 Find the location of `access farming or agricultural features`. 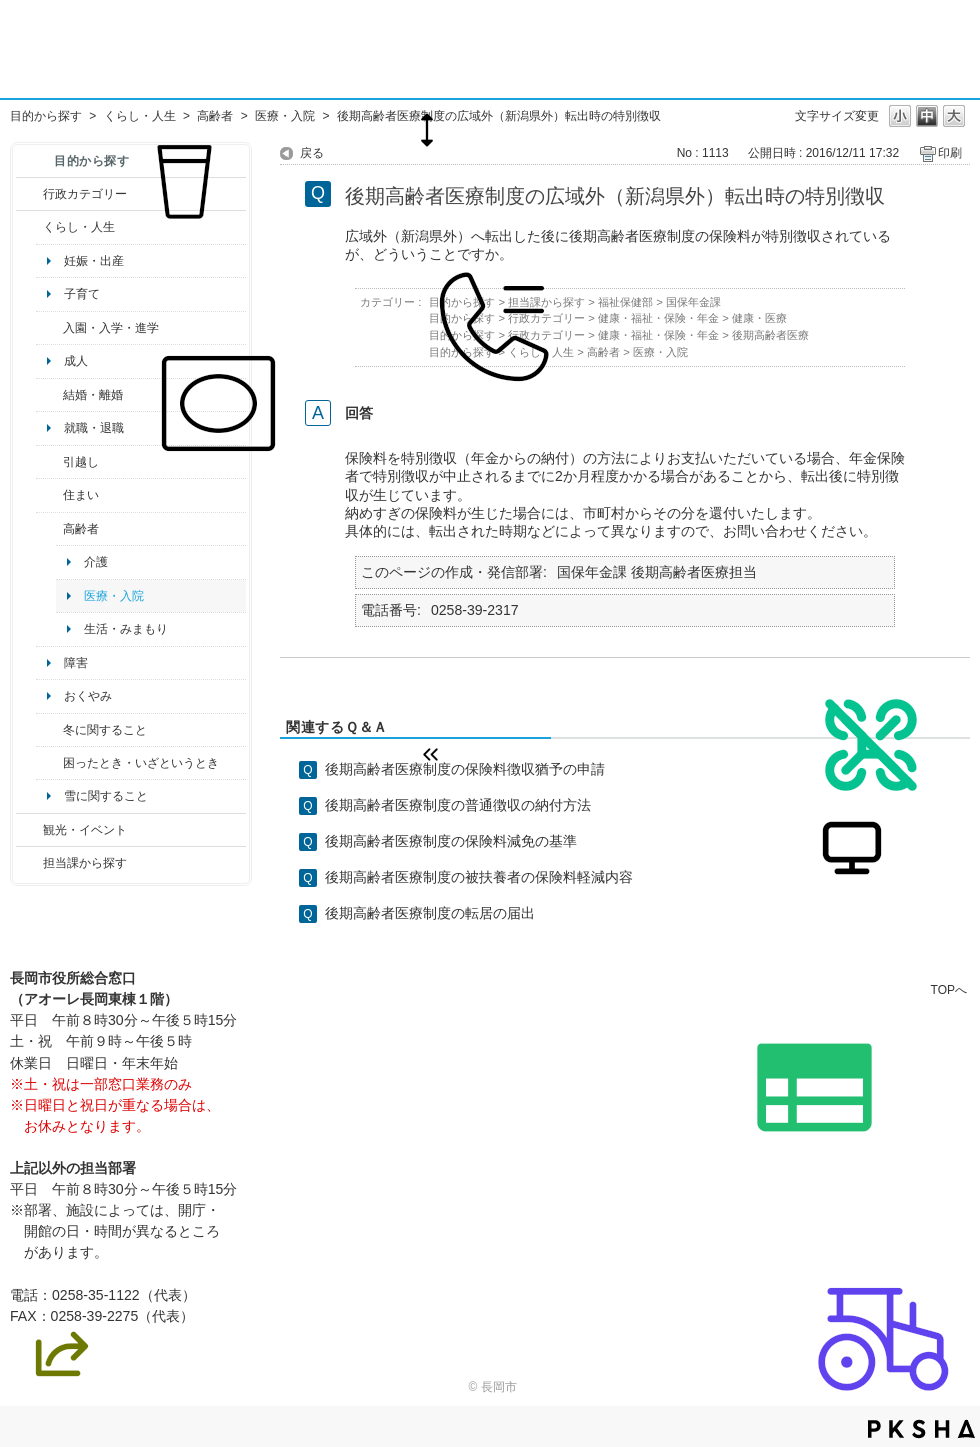

access farming or agricultural features is located at coordinates (881, 1337).